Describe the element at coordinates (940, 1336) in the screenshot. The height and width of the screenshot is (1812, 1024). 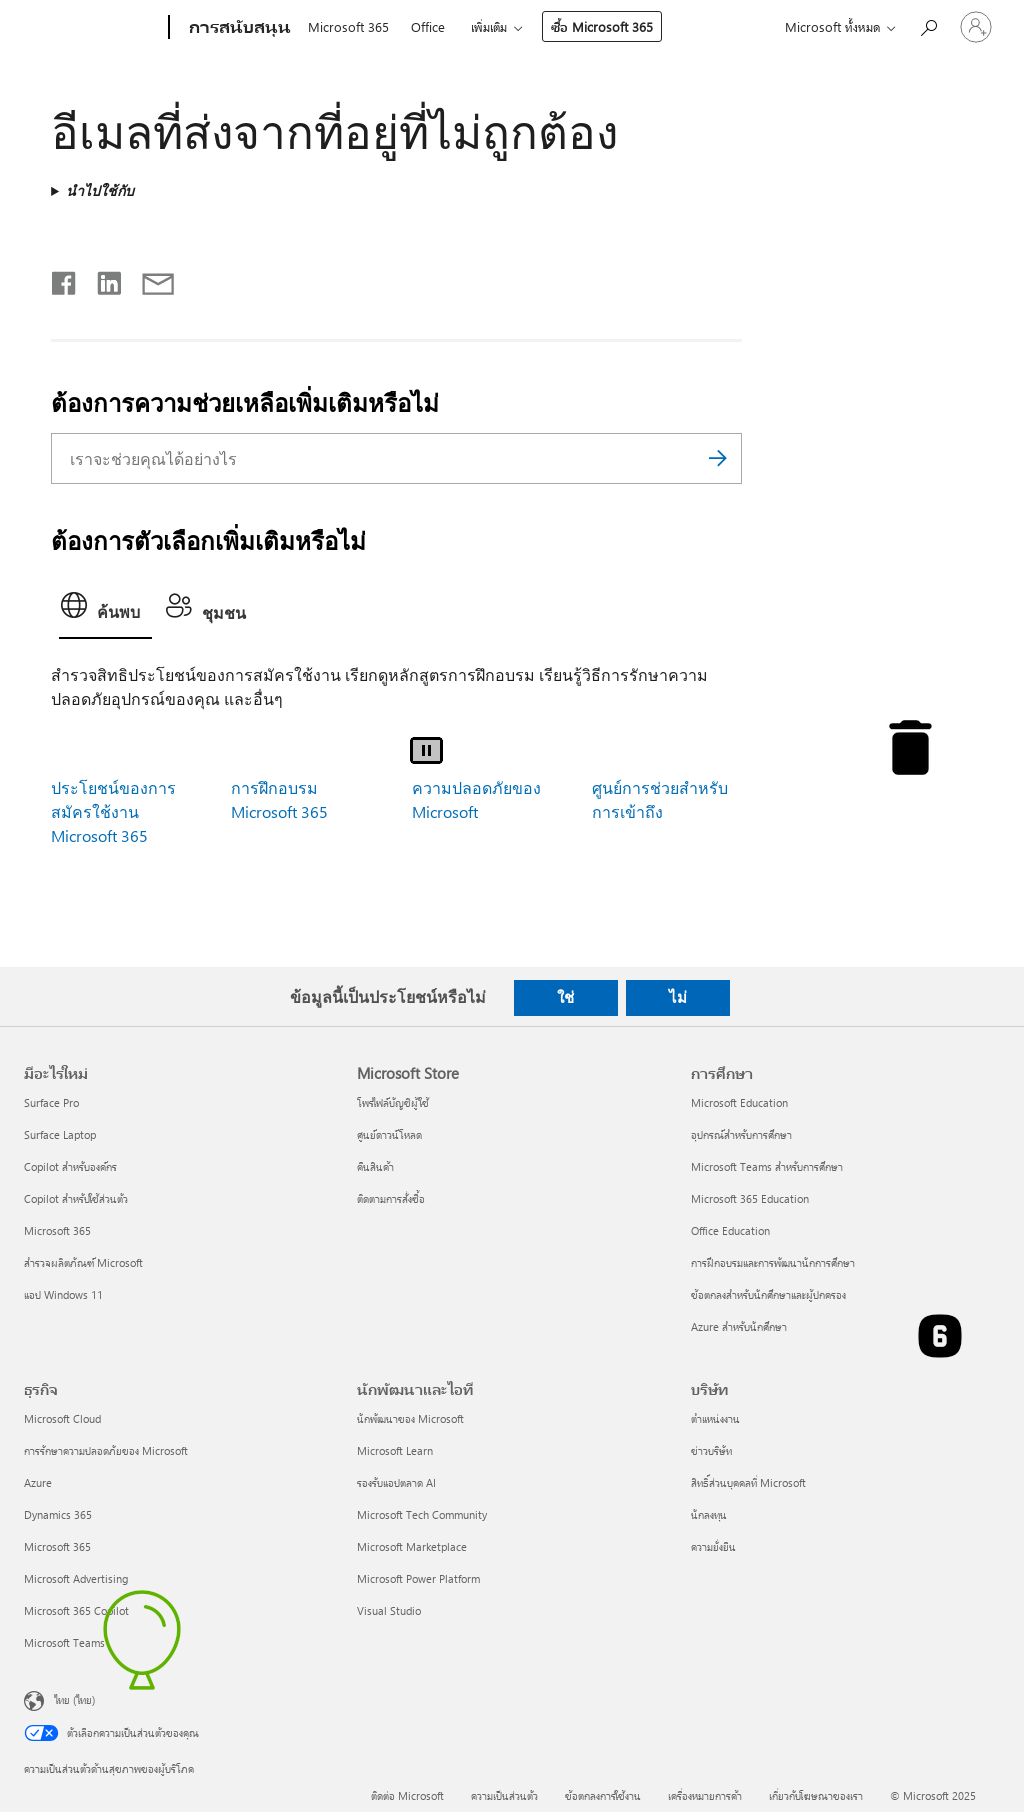
I see `indicates step 6 in a multi-step process` at that location.